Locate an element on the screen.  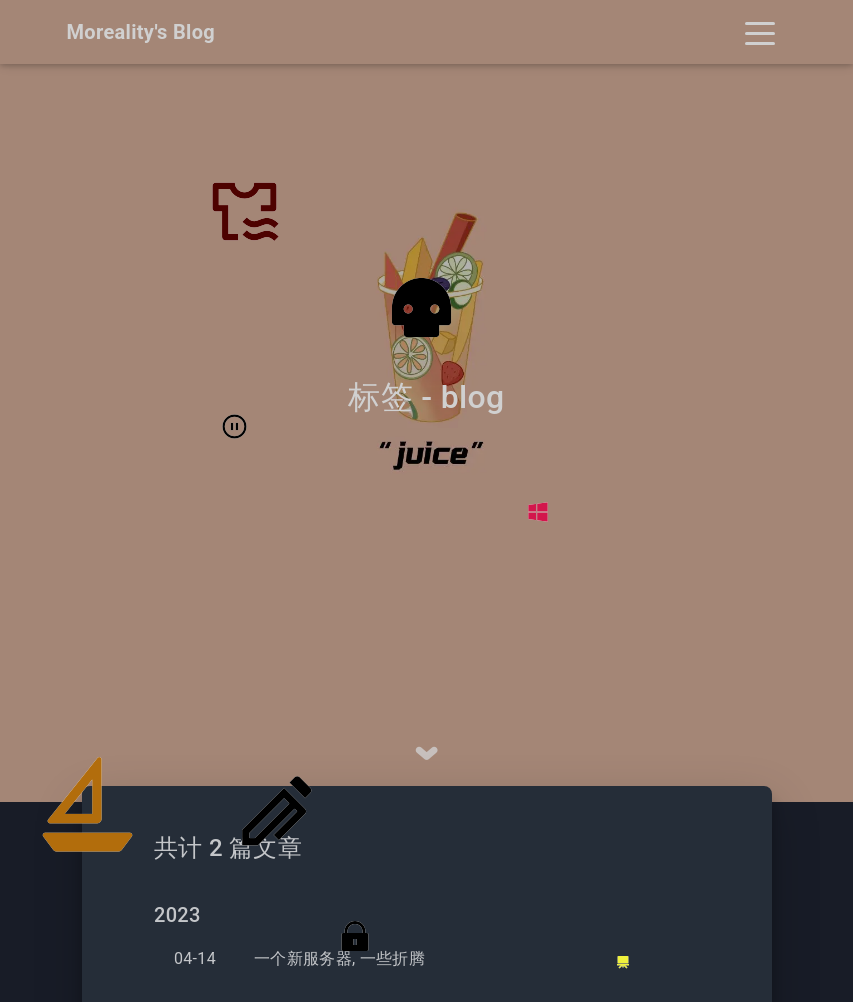
open Windows application or settings is located at coordinates (538, 512).